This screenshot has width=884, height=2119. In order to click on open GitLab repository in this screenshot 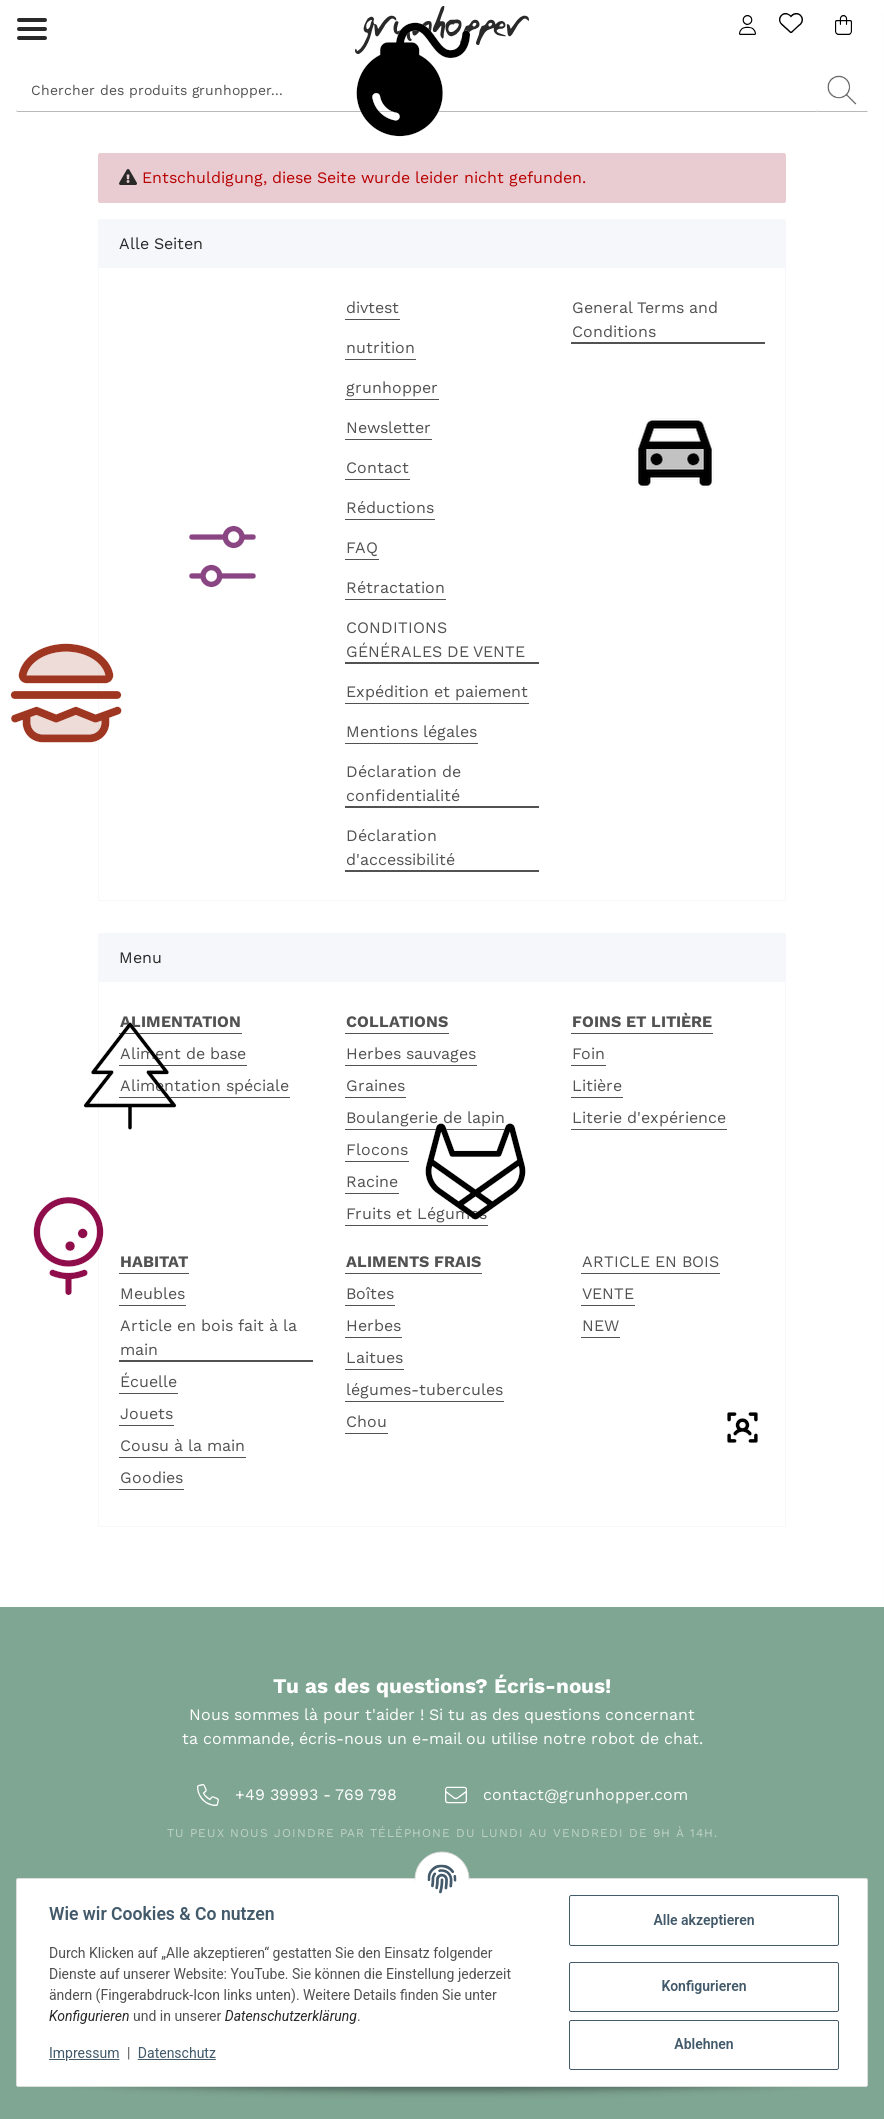, I will do `click(475, 1169)`.